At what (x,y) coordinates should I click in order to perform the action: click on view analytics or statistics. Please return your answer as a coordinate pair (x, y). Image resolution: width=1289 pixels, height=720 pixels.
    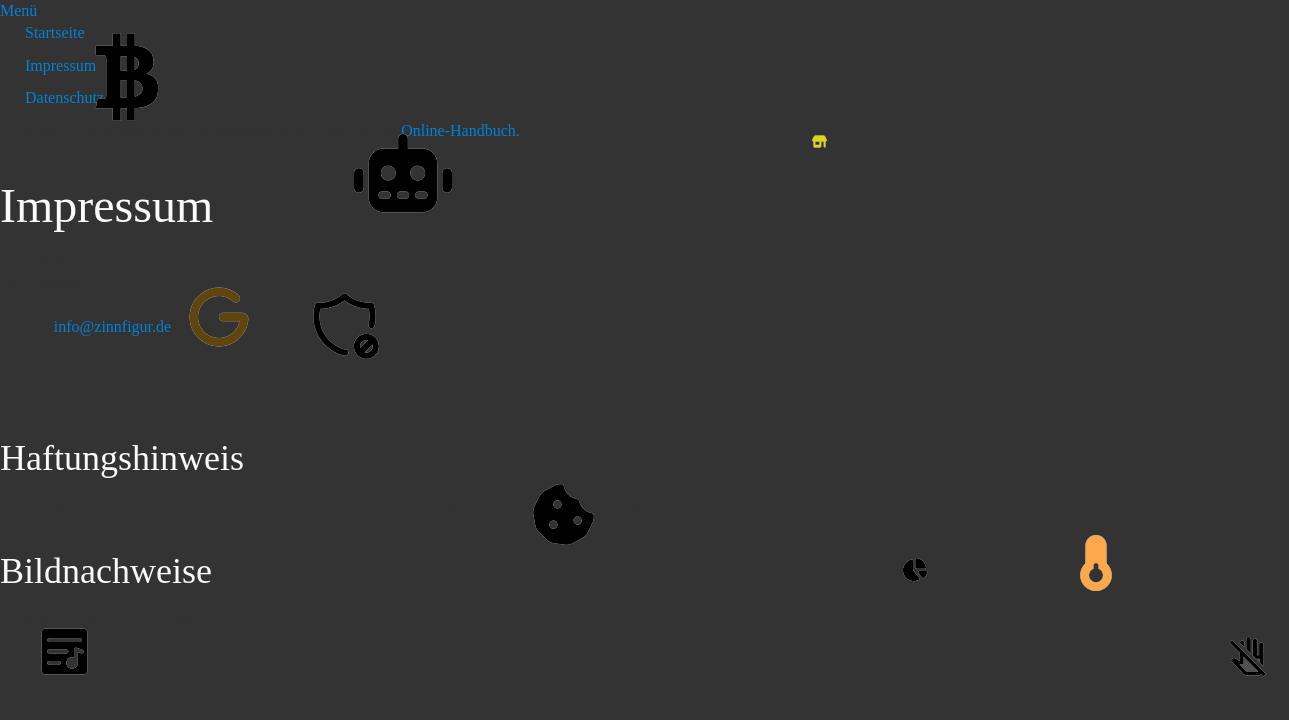
    Looking at the image, I should click on (914, 569).